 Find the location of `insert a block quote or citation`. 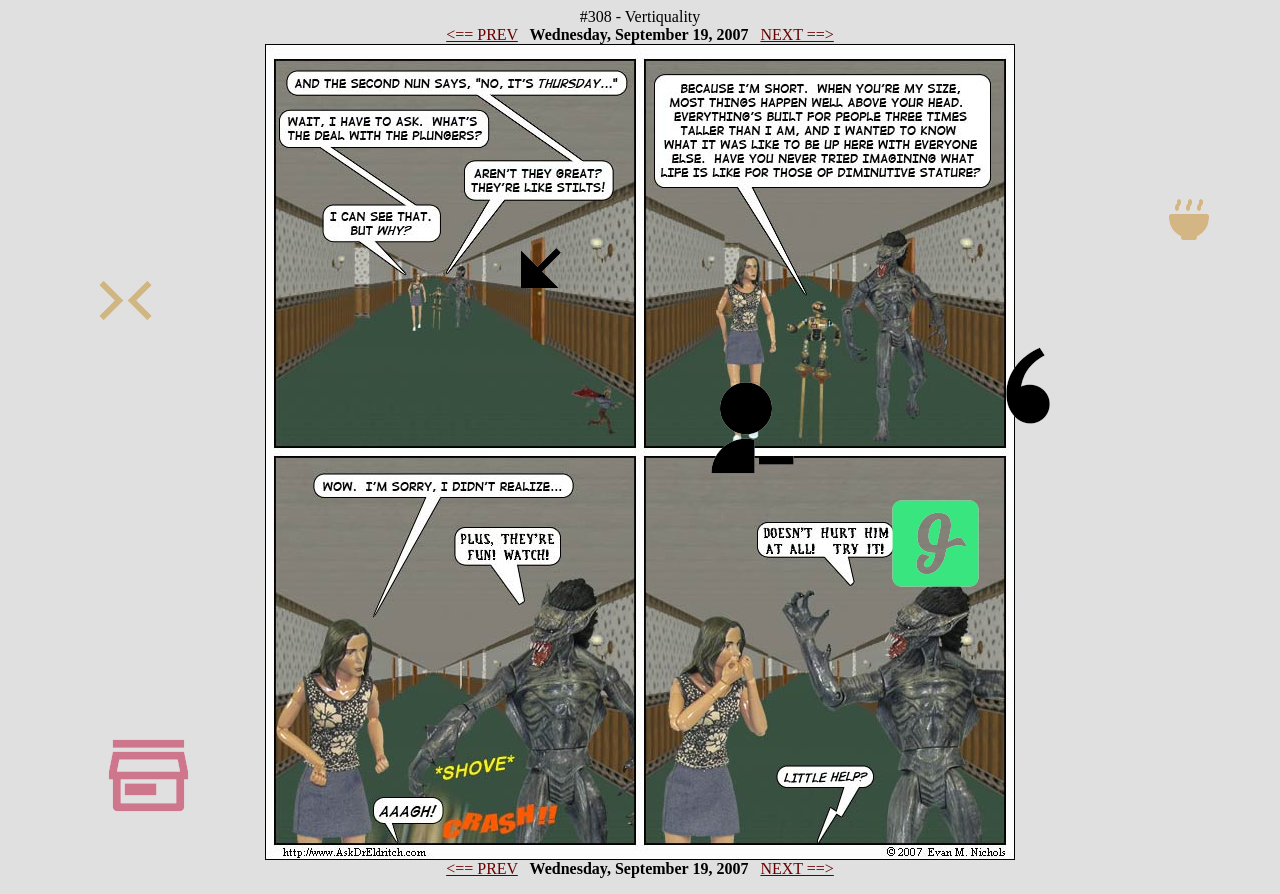

insert a block quote or citation is located at coordinates (1028, 387).